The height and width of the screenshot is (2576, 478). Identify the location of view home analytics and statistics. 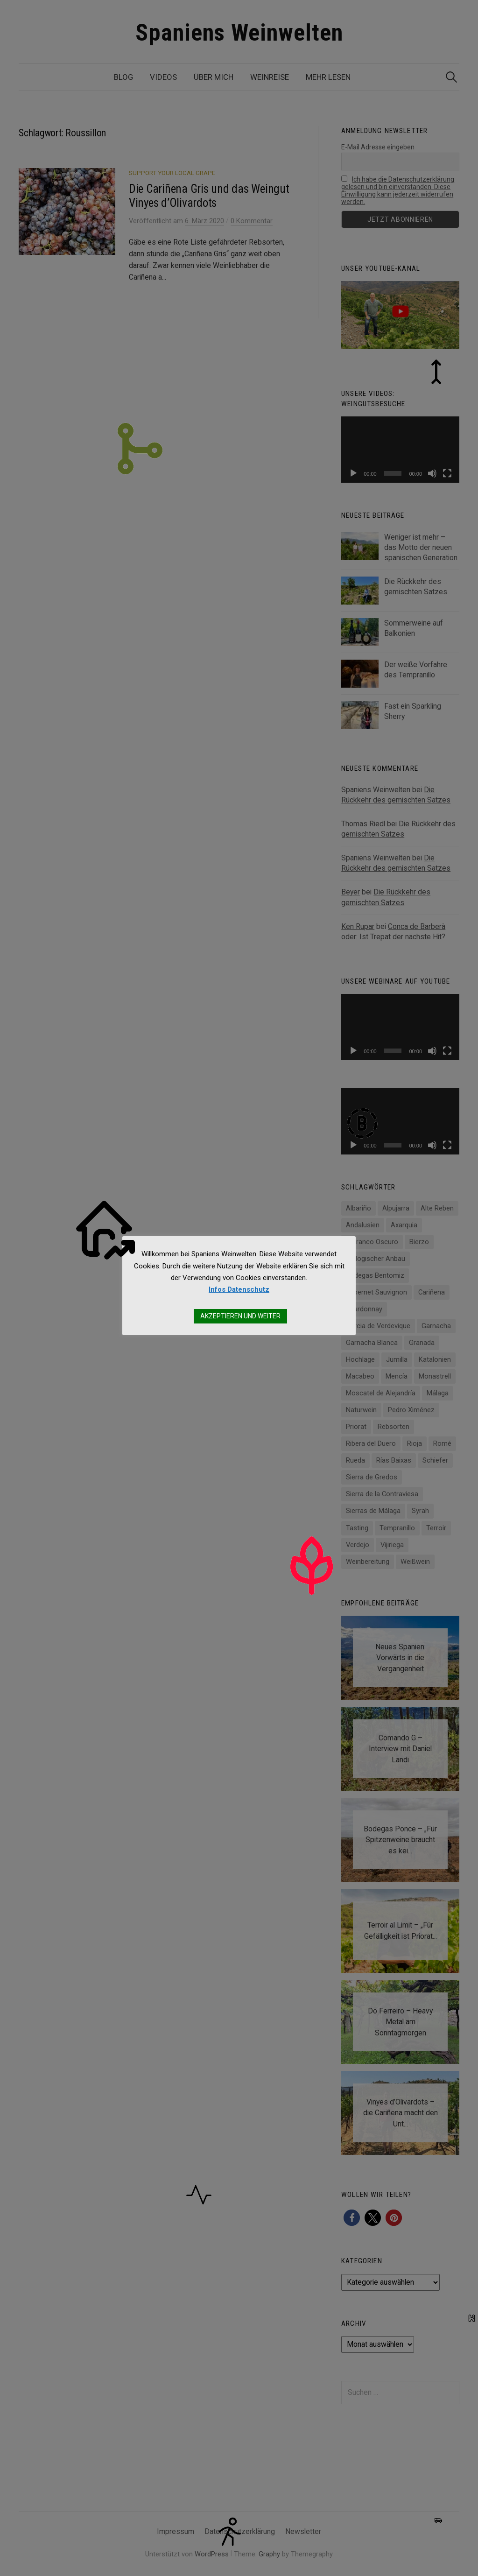
(104, 1229).